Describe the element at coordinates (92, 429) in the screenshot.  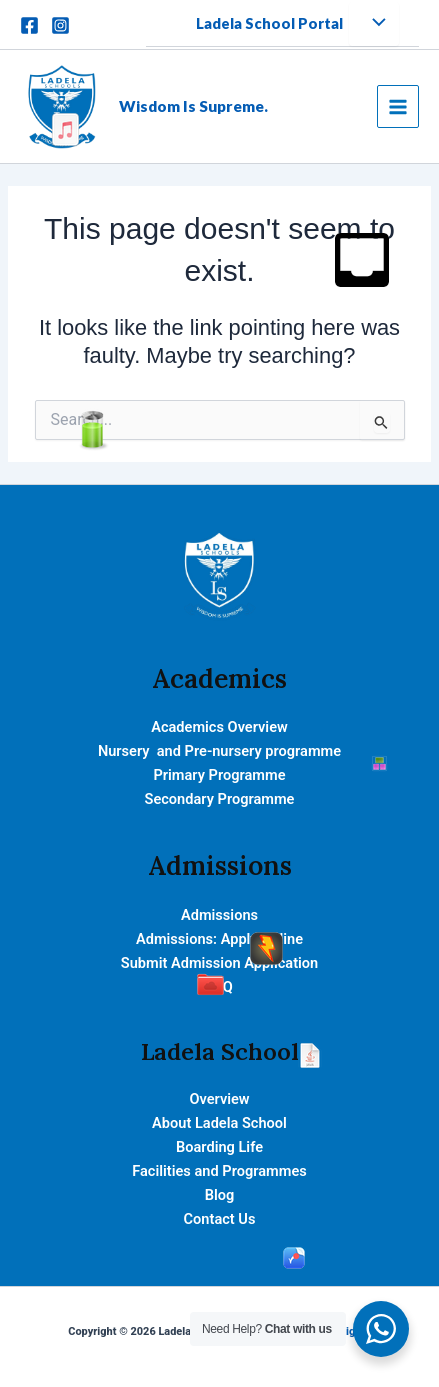
I see `view current battery level` at that location.